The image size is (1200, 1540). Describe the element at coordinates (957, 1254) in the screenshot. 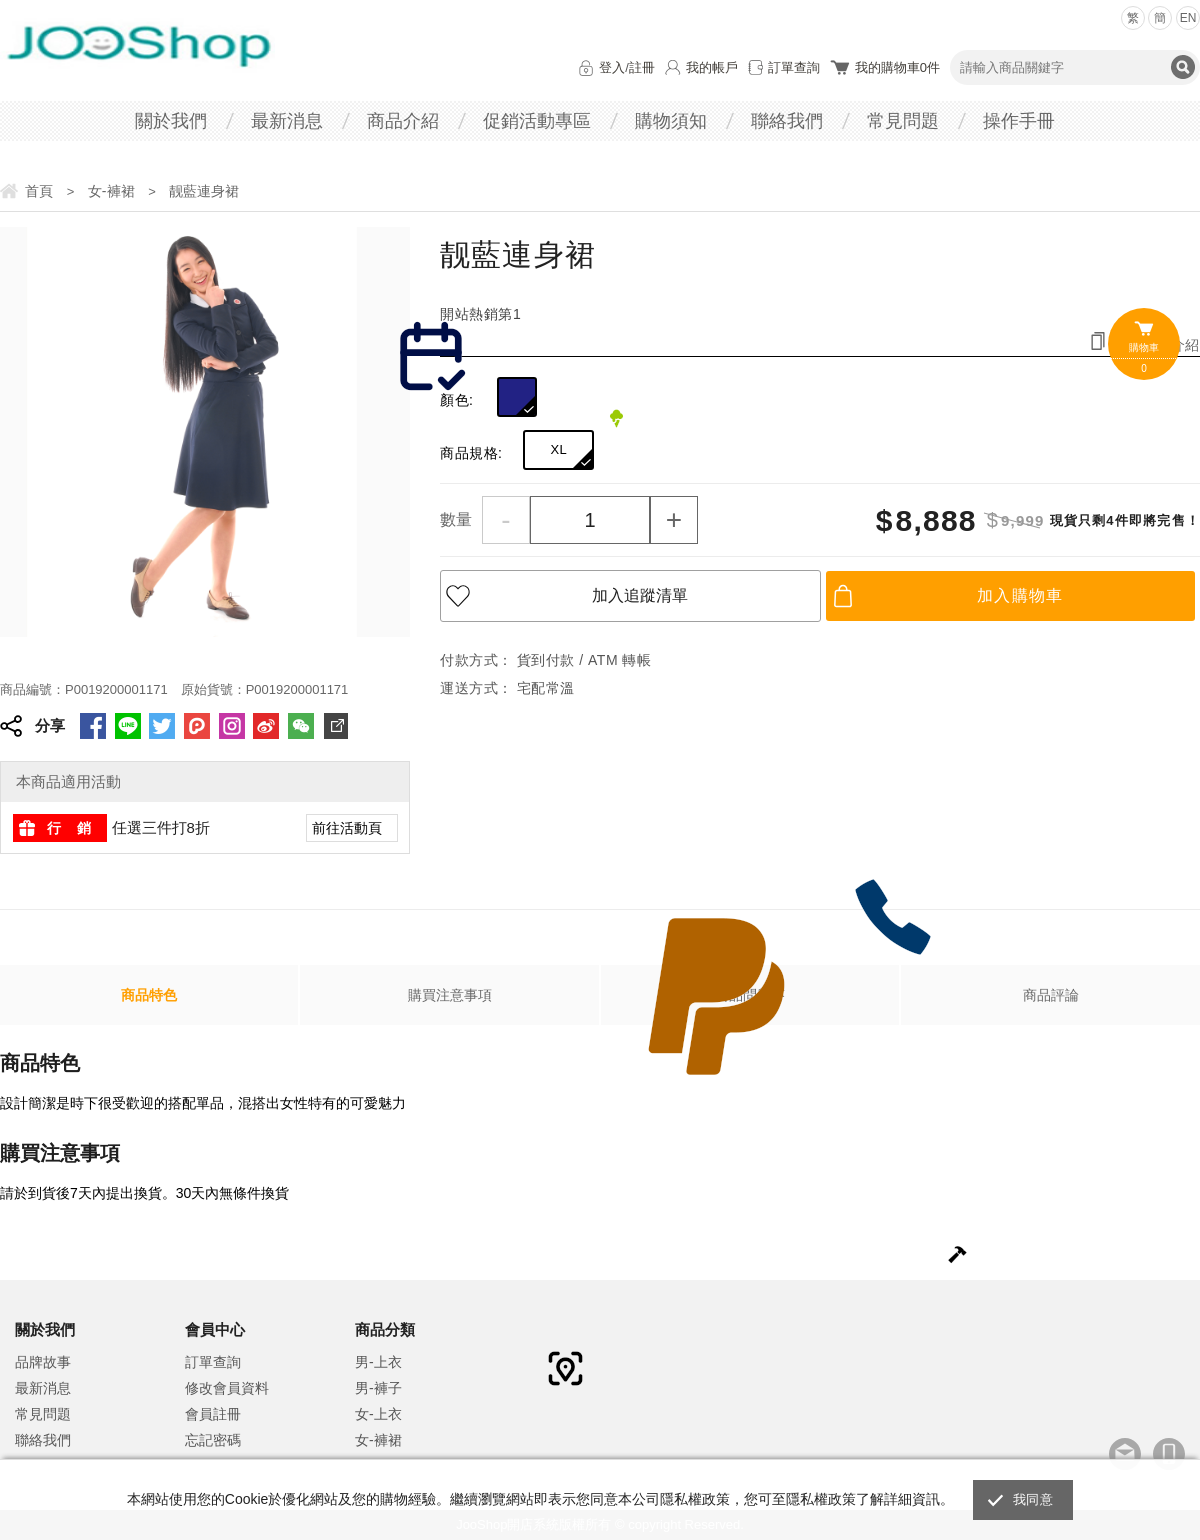

I see `access tools or settings` at that location.